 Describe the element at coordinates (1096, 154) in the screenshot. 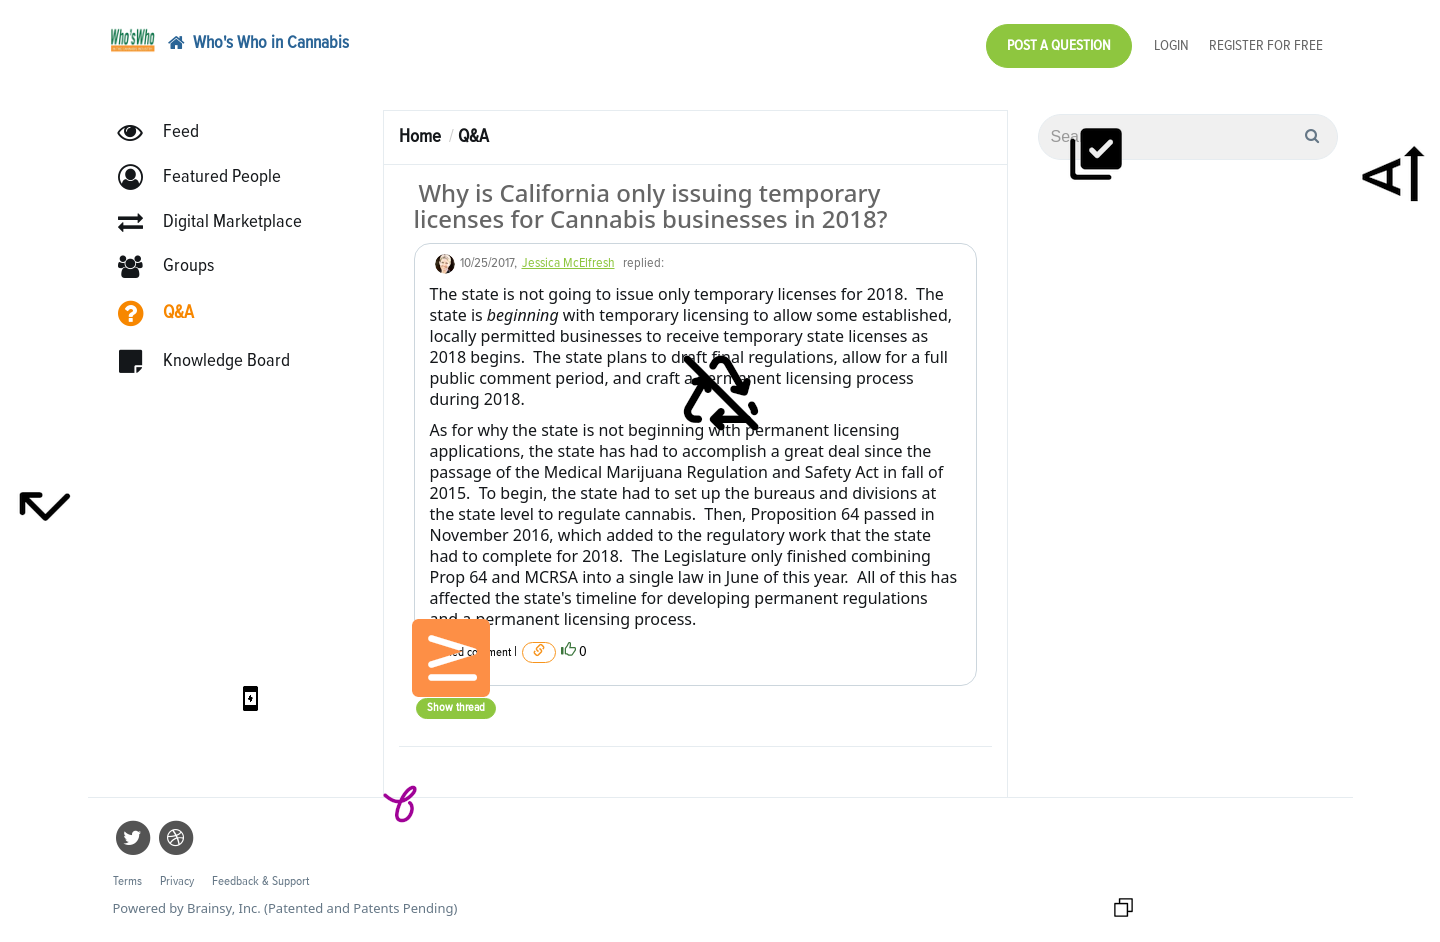

I see `item successfully added to library` at that location.